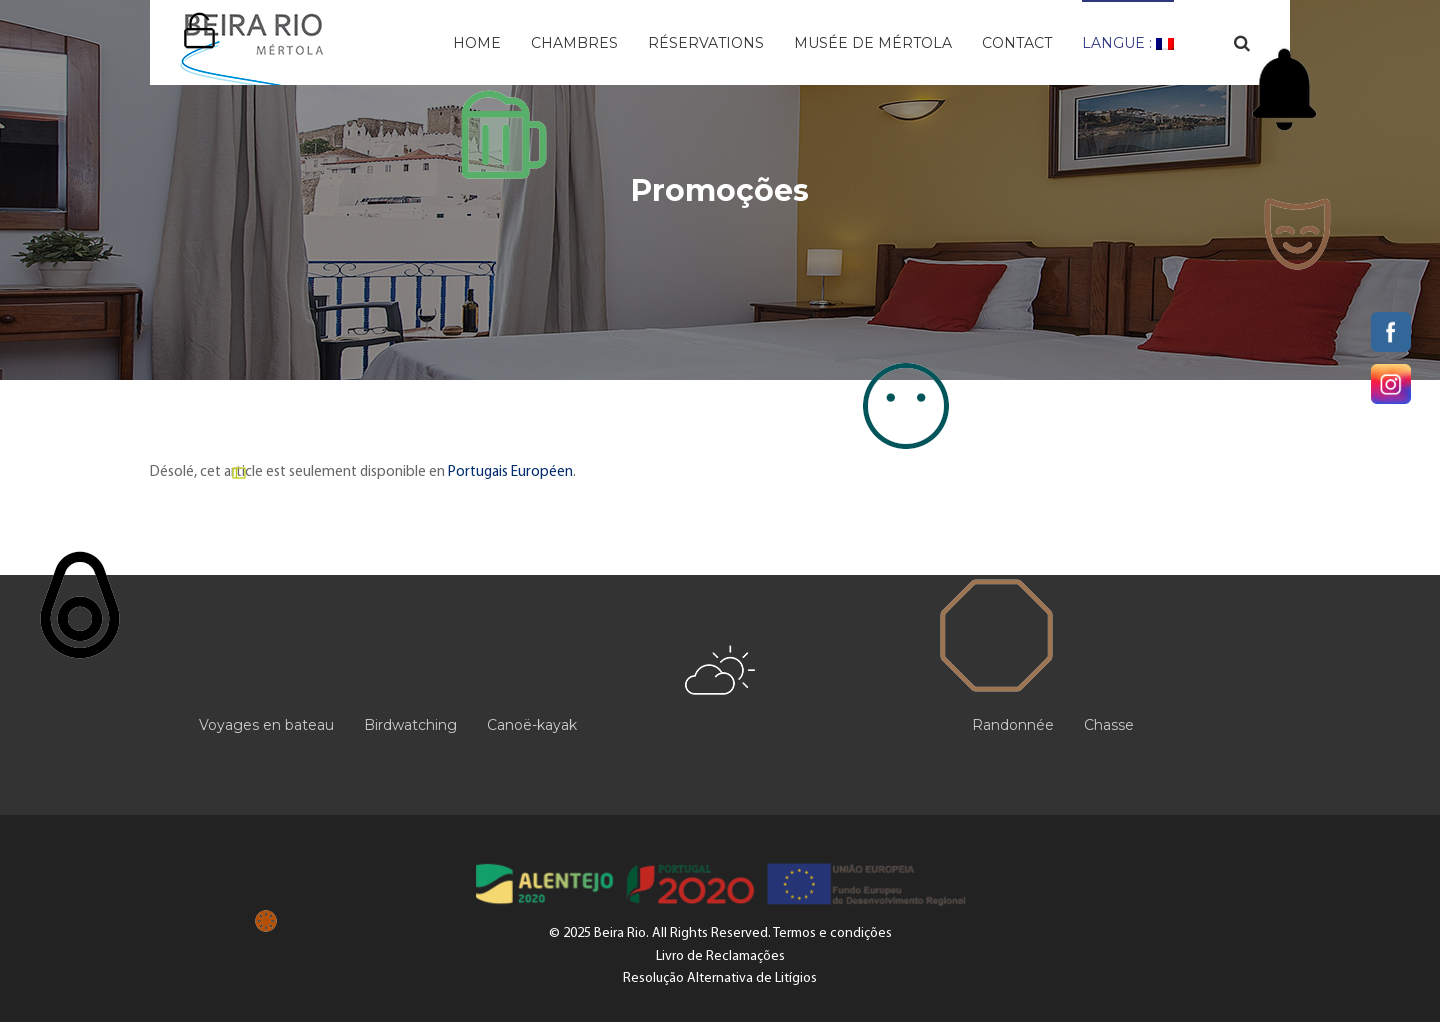 The image size is (1440, 1022). Describe the element at coordinates (906, 406) in the screenshot. I see `neutral reaction or feedback option` at that location.